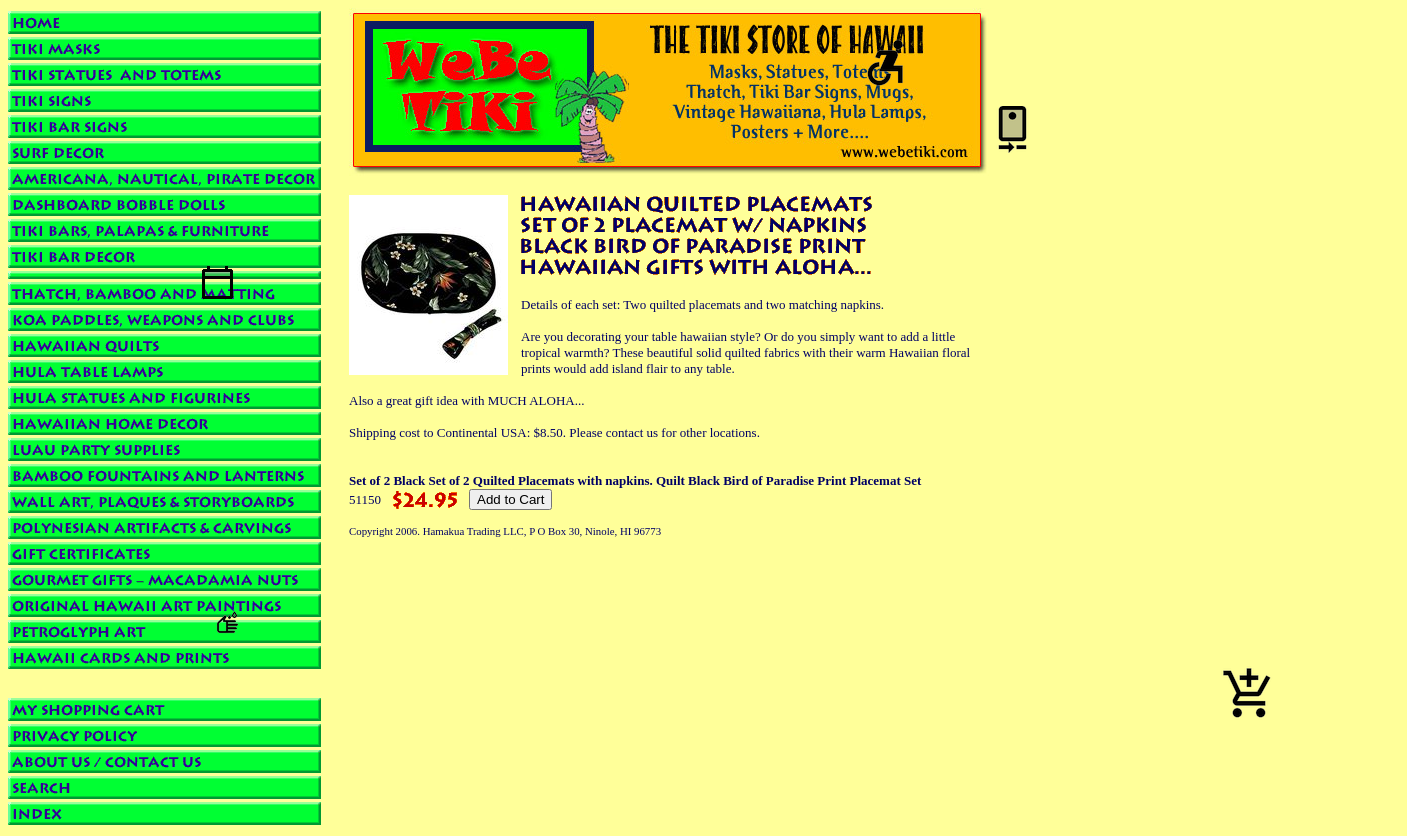  What do you see at coordinates (217, 282) in the screenshot?
I see `view today's date` at bounding box center [217, 282].